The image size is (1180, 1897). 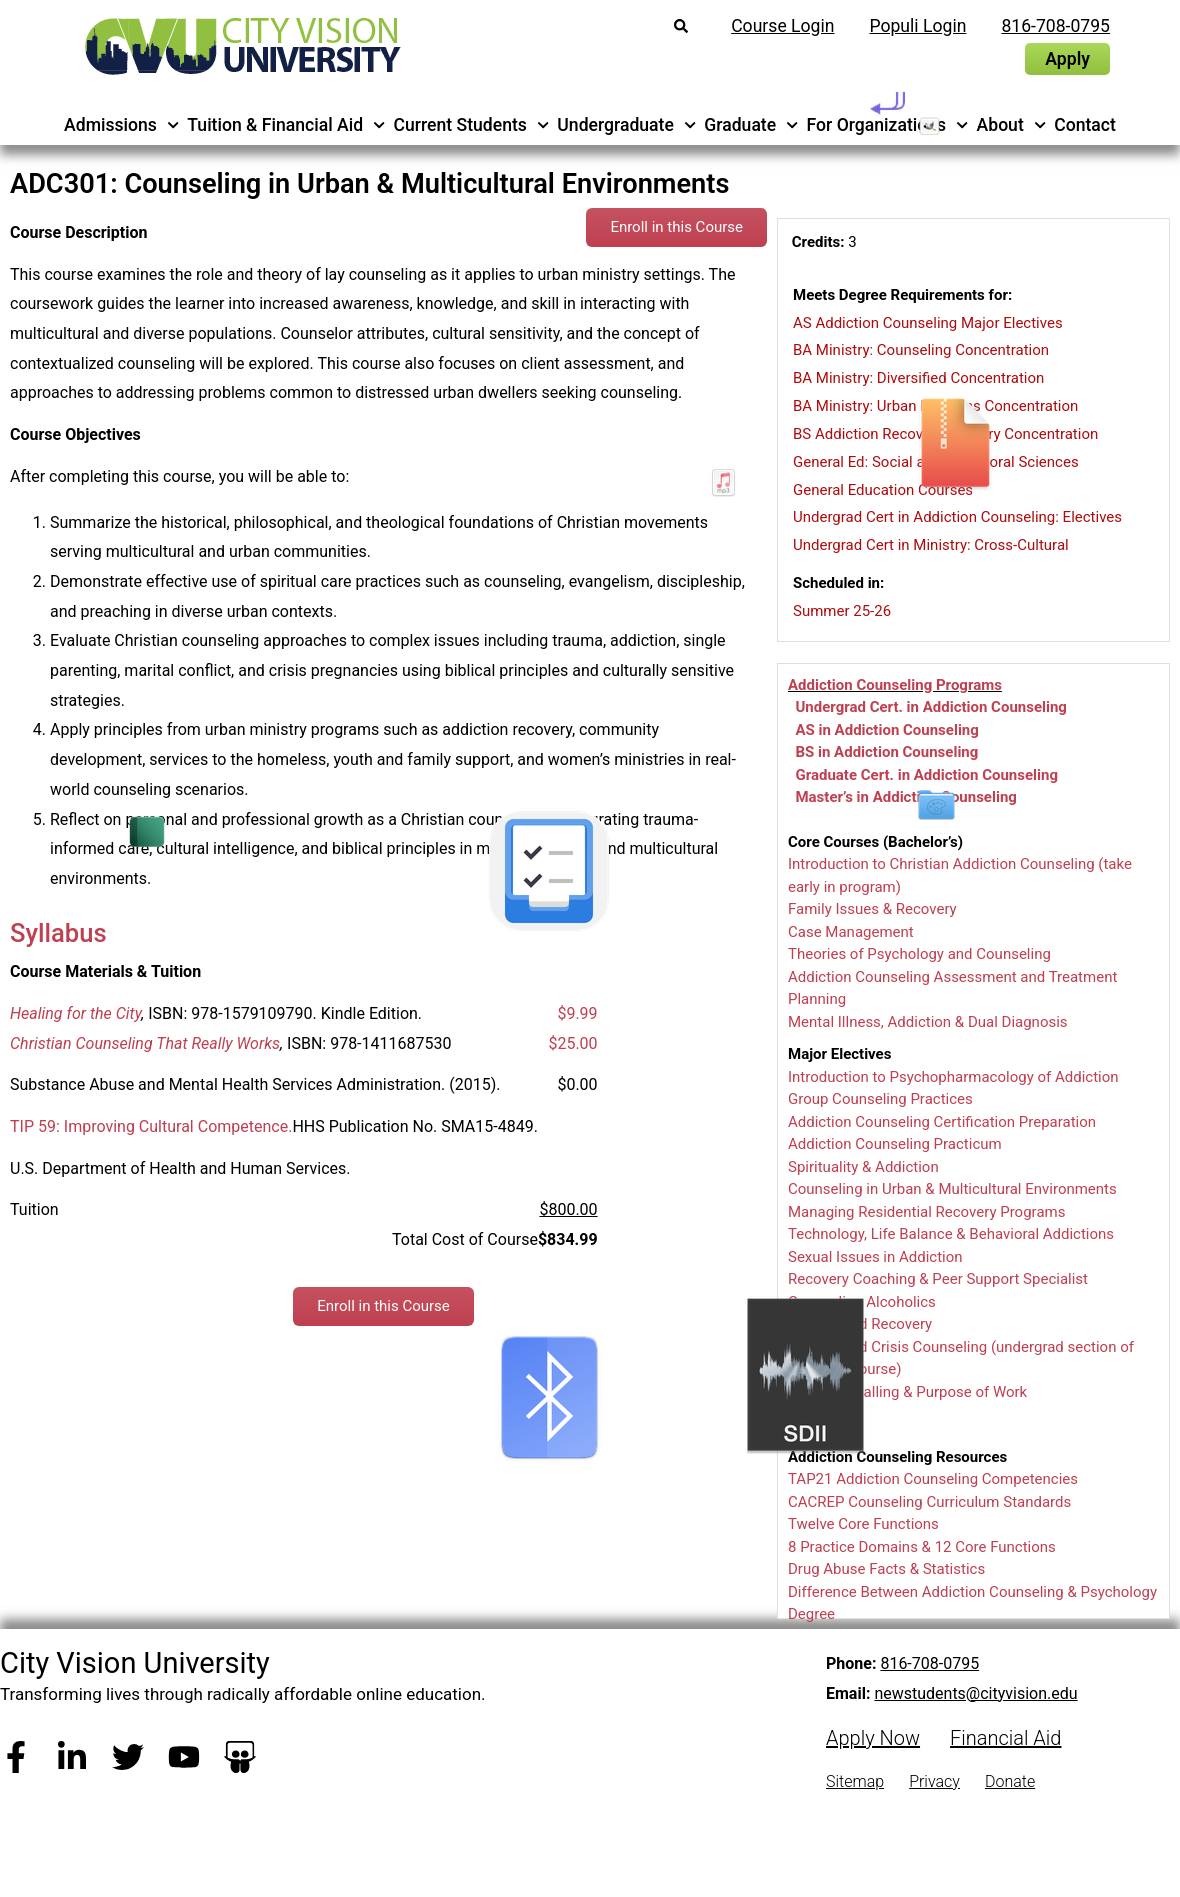 What do you see at coordinates (955, 444) in the screenshot?
I see `a compressed tar archive file` at bounding box center [955, 444].